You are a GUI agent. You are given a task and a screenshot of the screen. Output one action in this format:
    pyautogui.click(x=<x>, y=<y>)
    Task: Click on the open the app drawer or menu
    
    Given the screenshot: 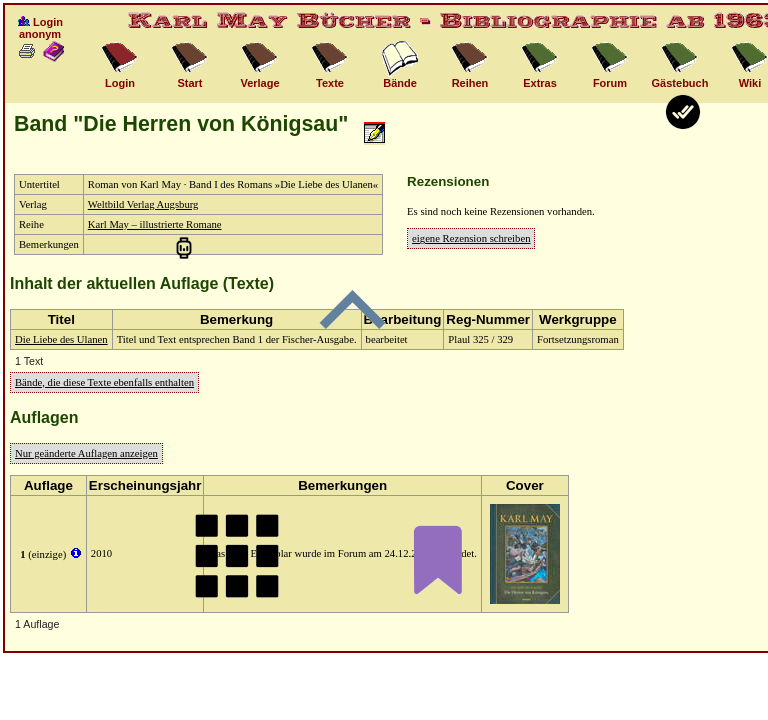 What is the action you would take?
    pyautogui.click(x=237, y=556)
    